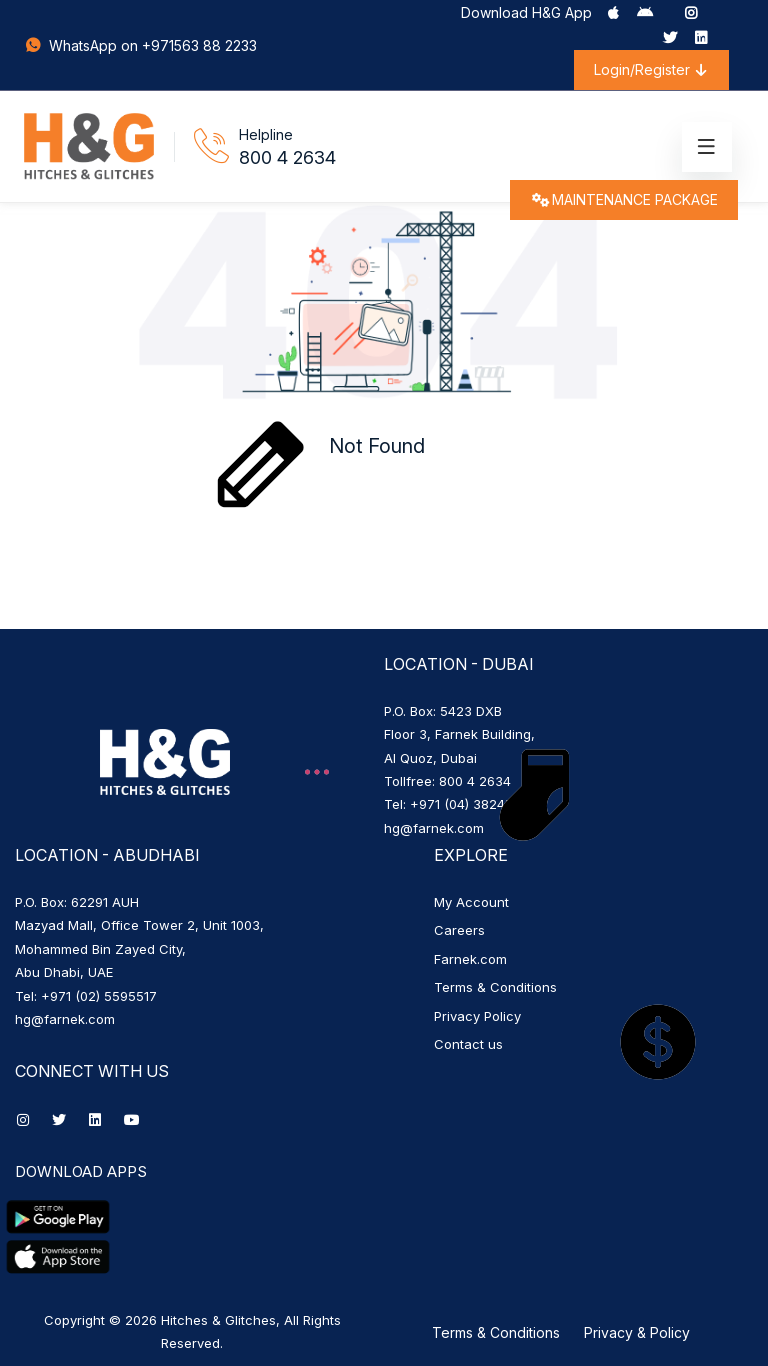 Image resolution: width=768 pixels, height=1366 pixels. Describe the element at coordinates (537, 793) in the screenshot. I see `browse clothing or apparel items` at that location.